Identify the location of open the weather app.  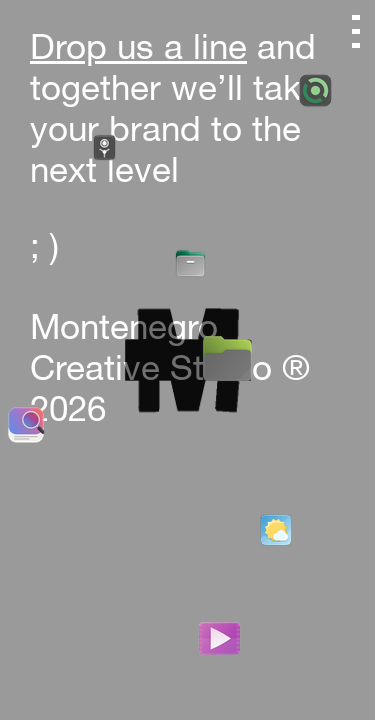
(276, 530).